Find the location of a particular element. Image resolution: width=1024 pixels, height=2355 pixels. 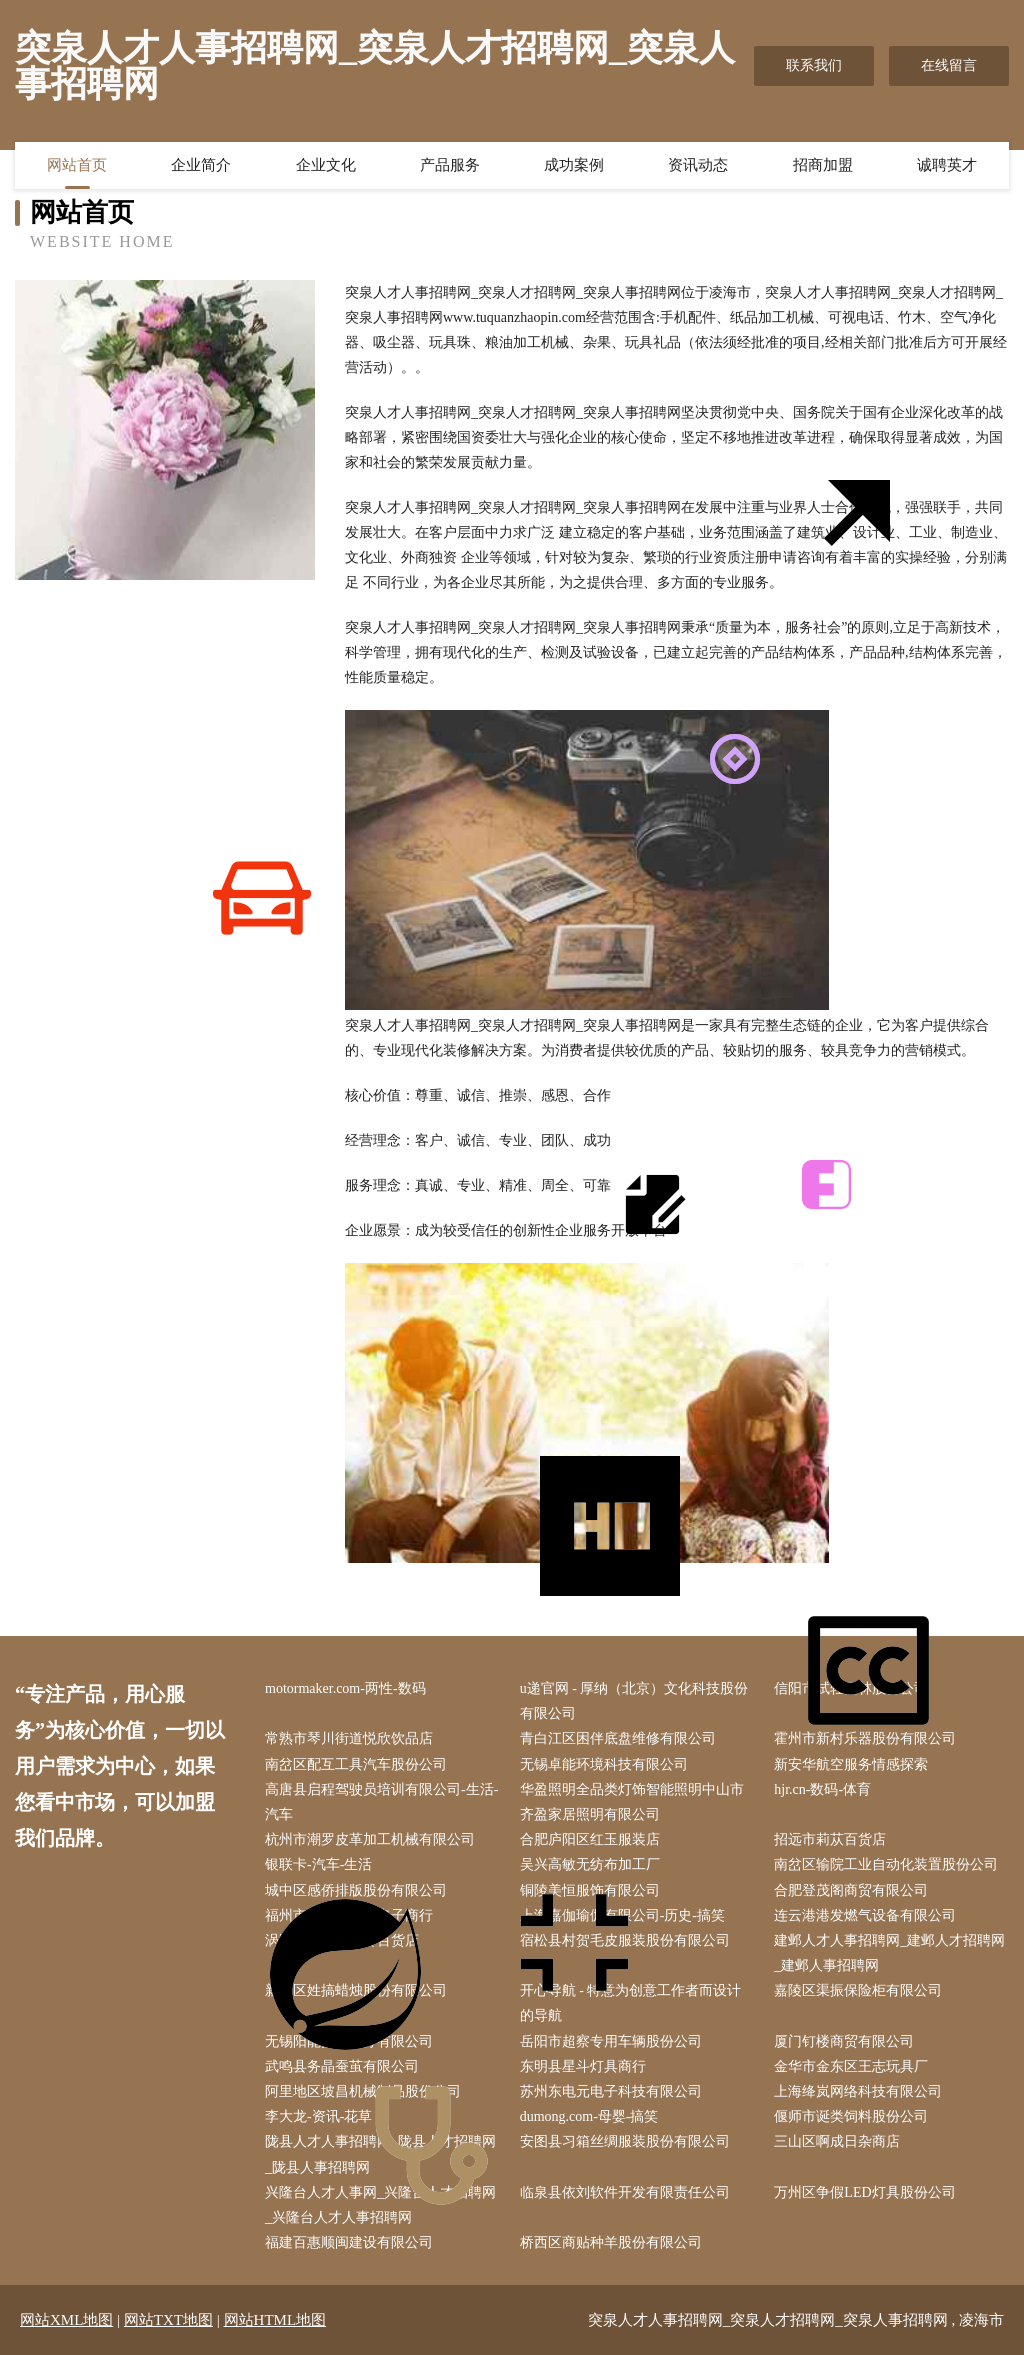

access health or medical features is located at coordinates (425, 2142).